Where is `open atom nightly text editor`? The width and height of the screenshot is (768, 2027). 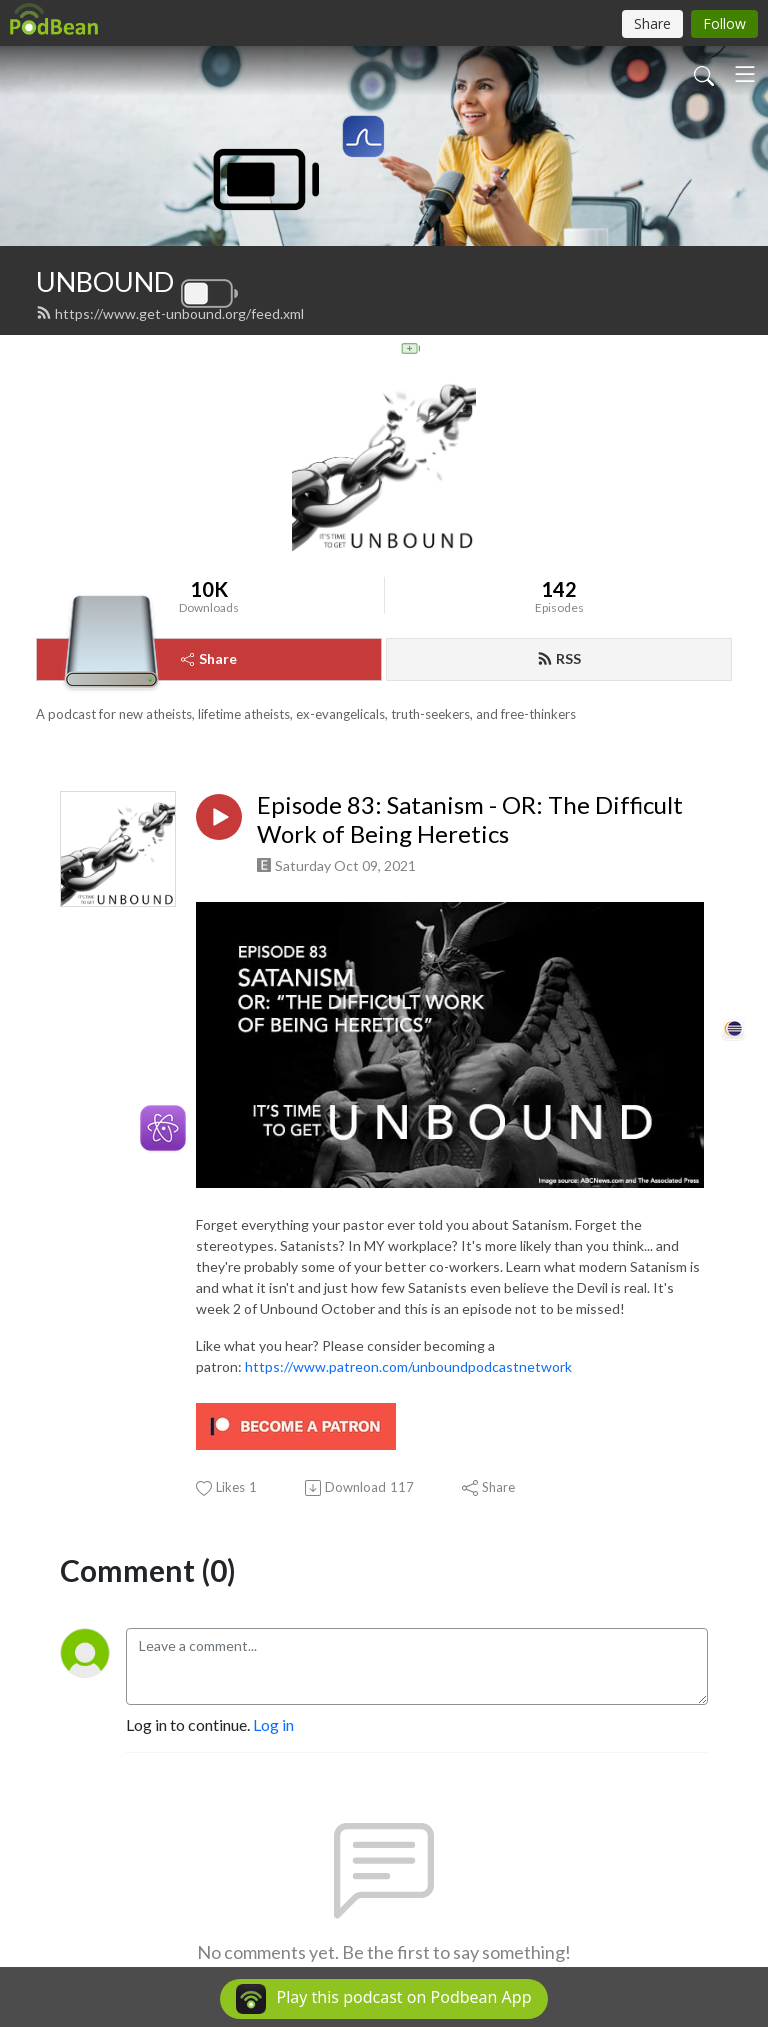
open atom nightly text editor is located at coordinates (163, 1128).